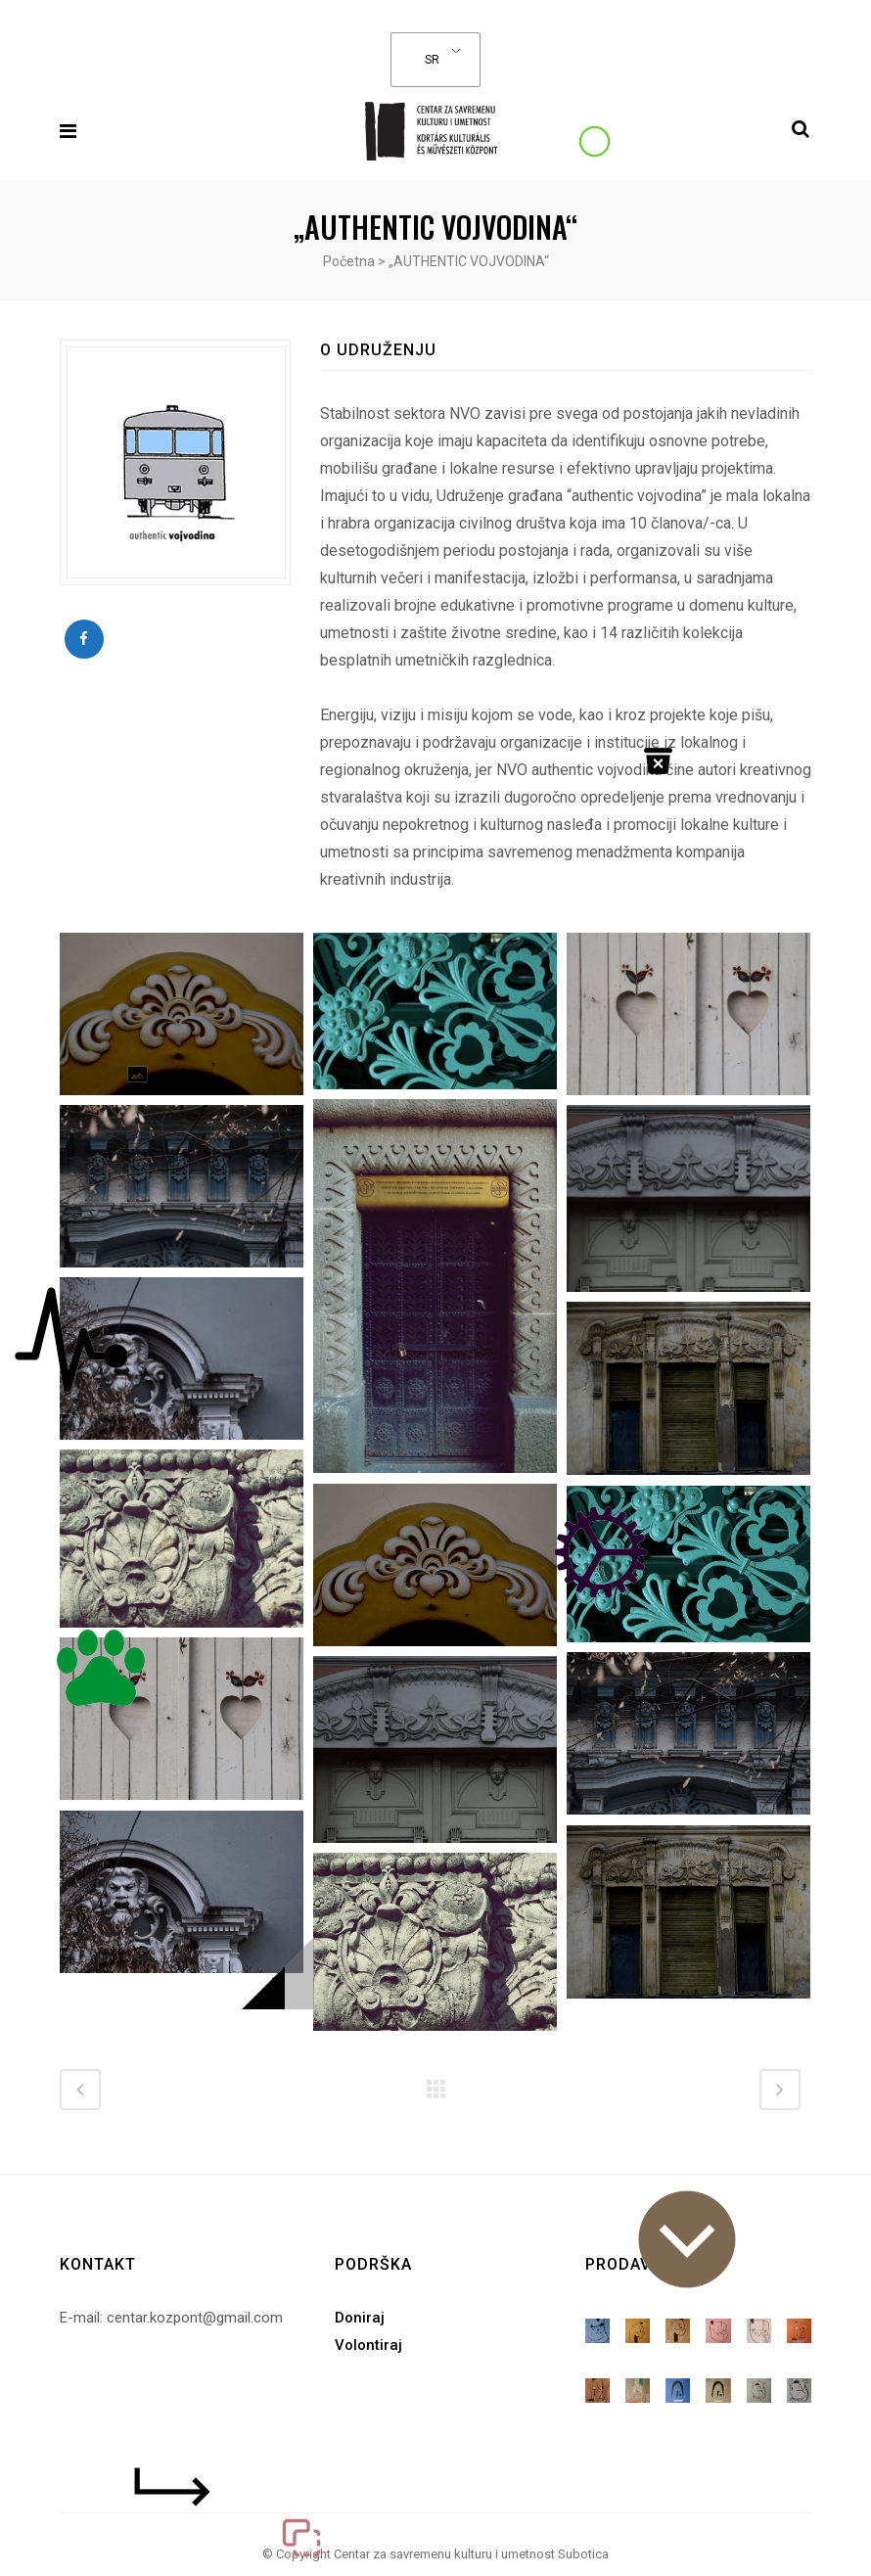  Describe the element at coordinates (71, 1340) in the screenshot. I see `view activity or health metrics` at that location.